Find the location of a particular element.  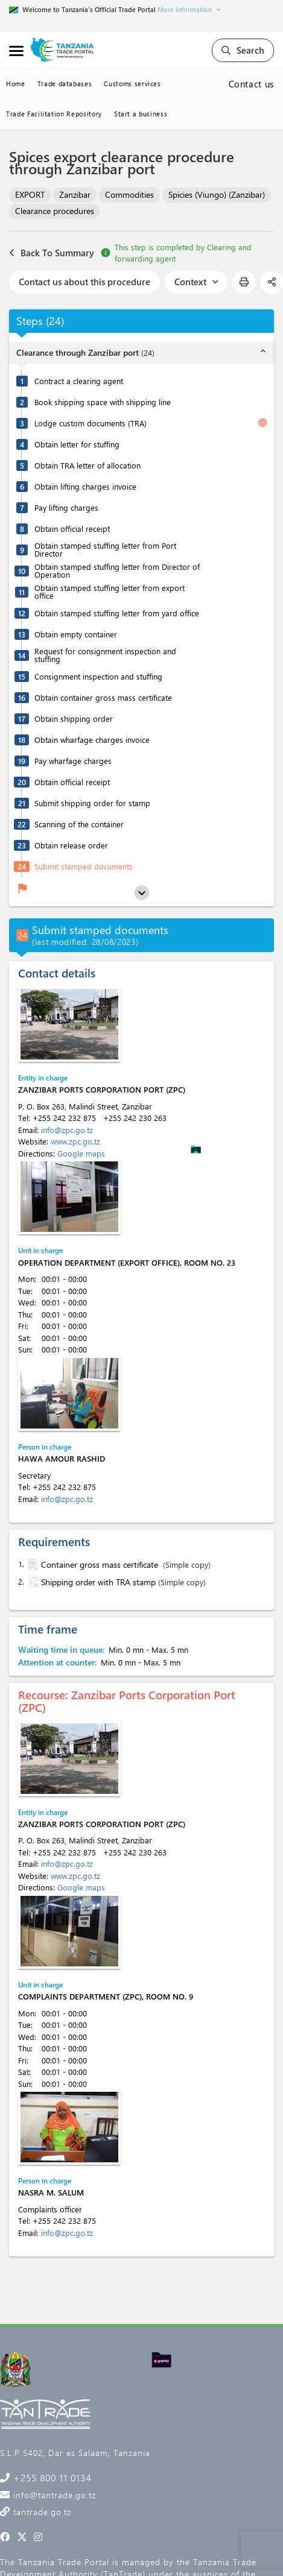

open folder containing goplay media files is located at coordinates (161, 2360).